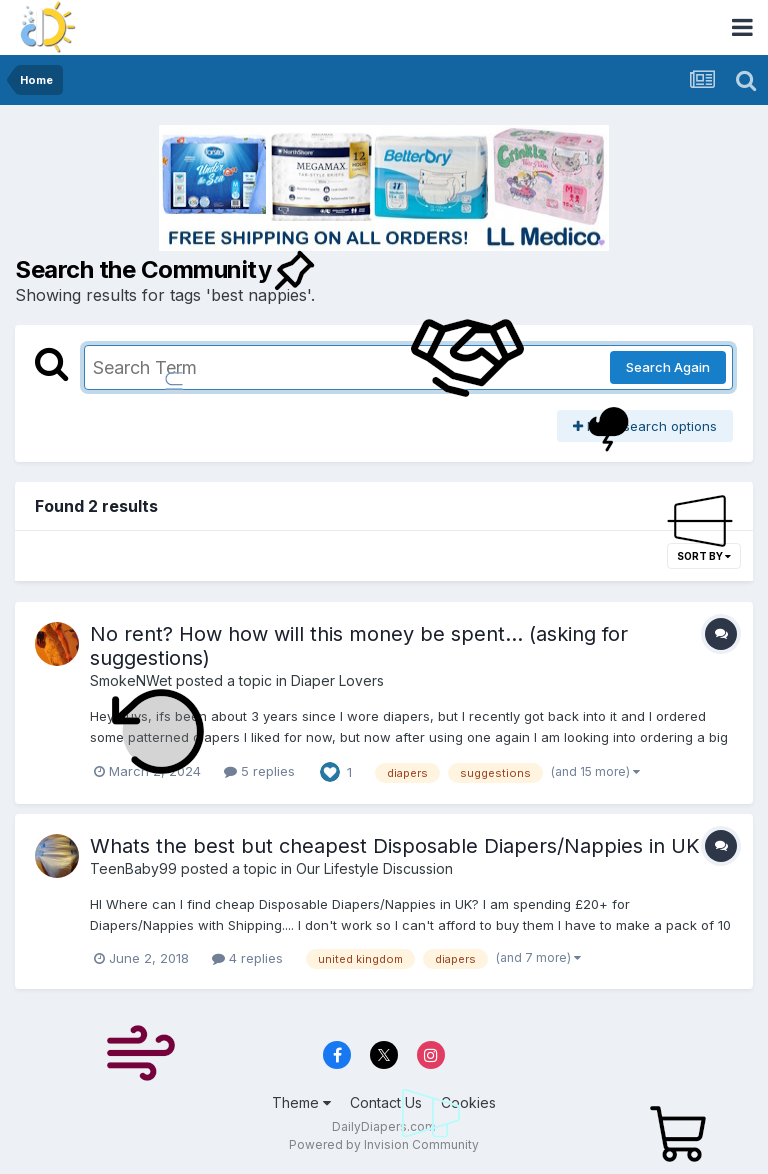  Describe the element at coordinates (294, 271) in the screenshot. I see `pin item to keep it visible` at that location.